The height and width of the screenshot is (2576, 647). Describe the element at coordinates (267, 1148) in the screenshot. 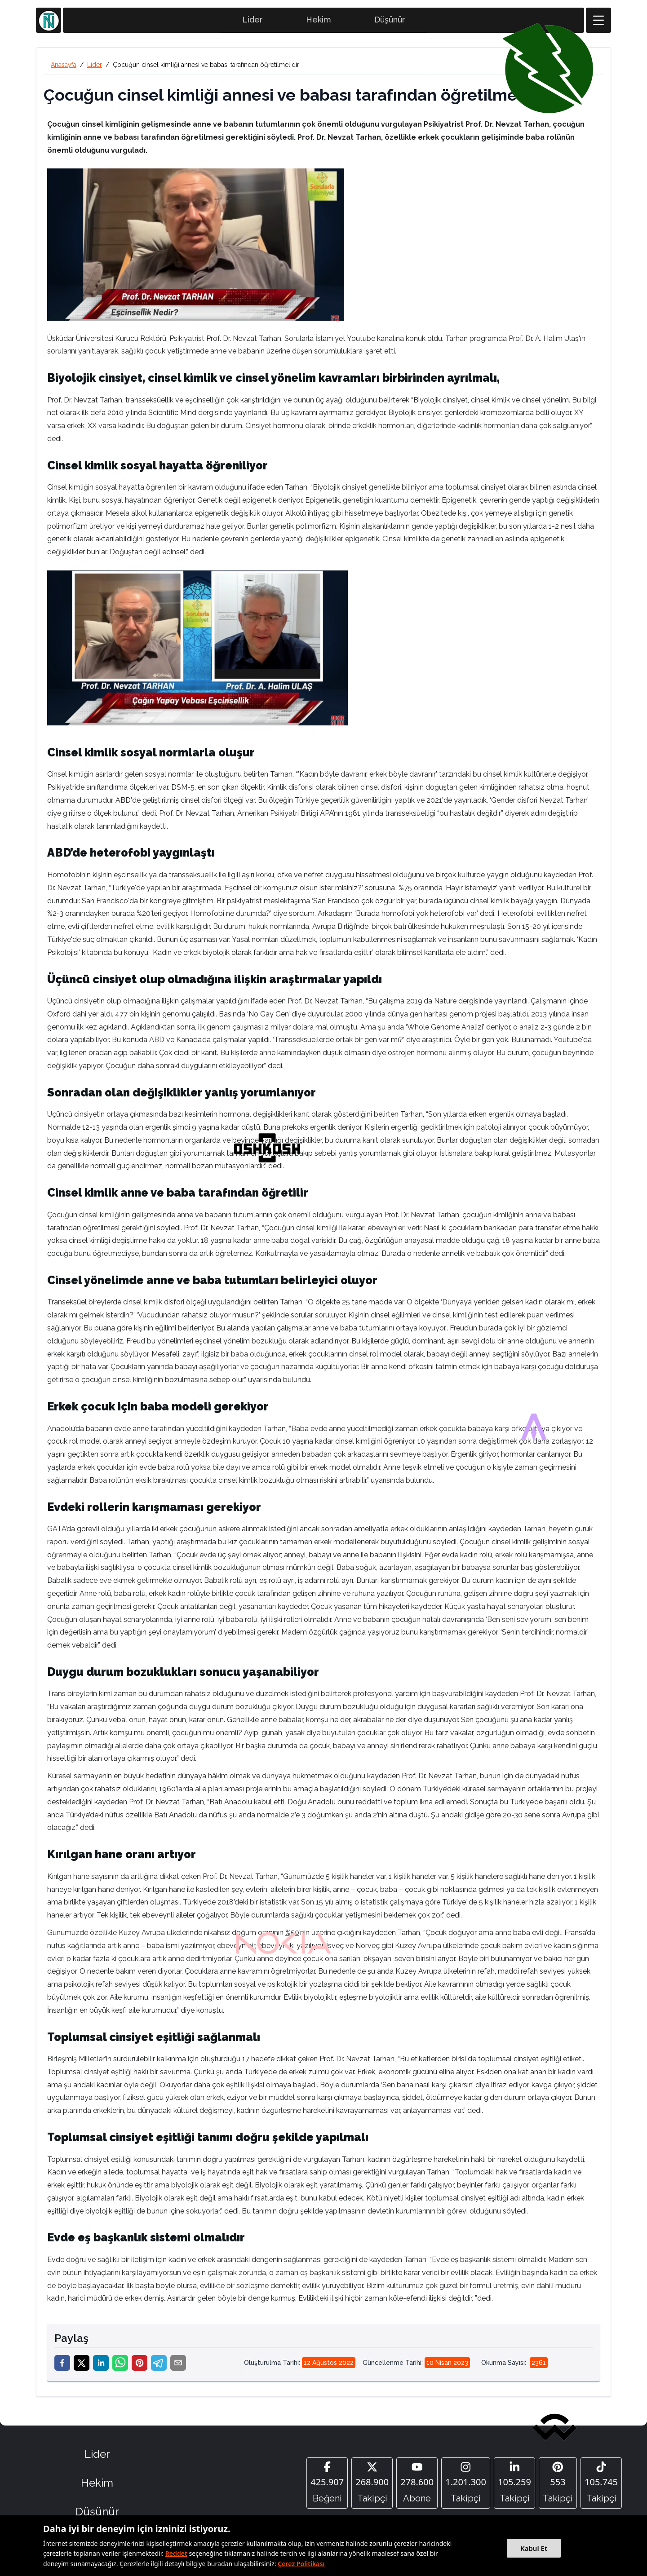

I see `Oshkosh Corporation brand logo` at that location.